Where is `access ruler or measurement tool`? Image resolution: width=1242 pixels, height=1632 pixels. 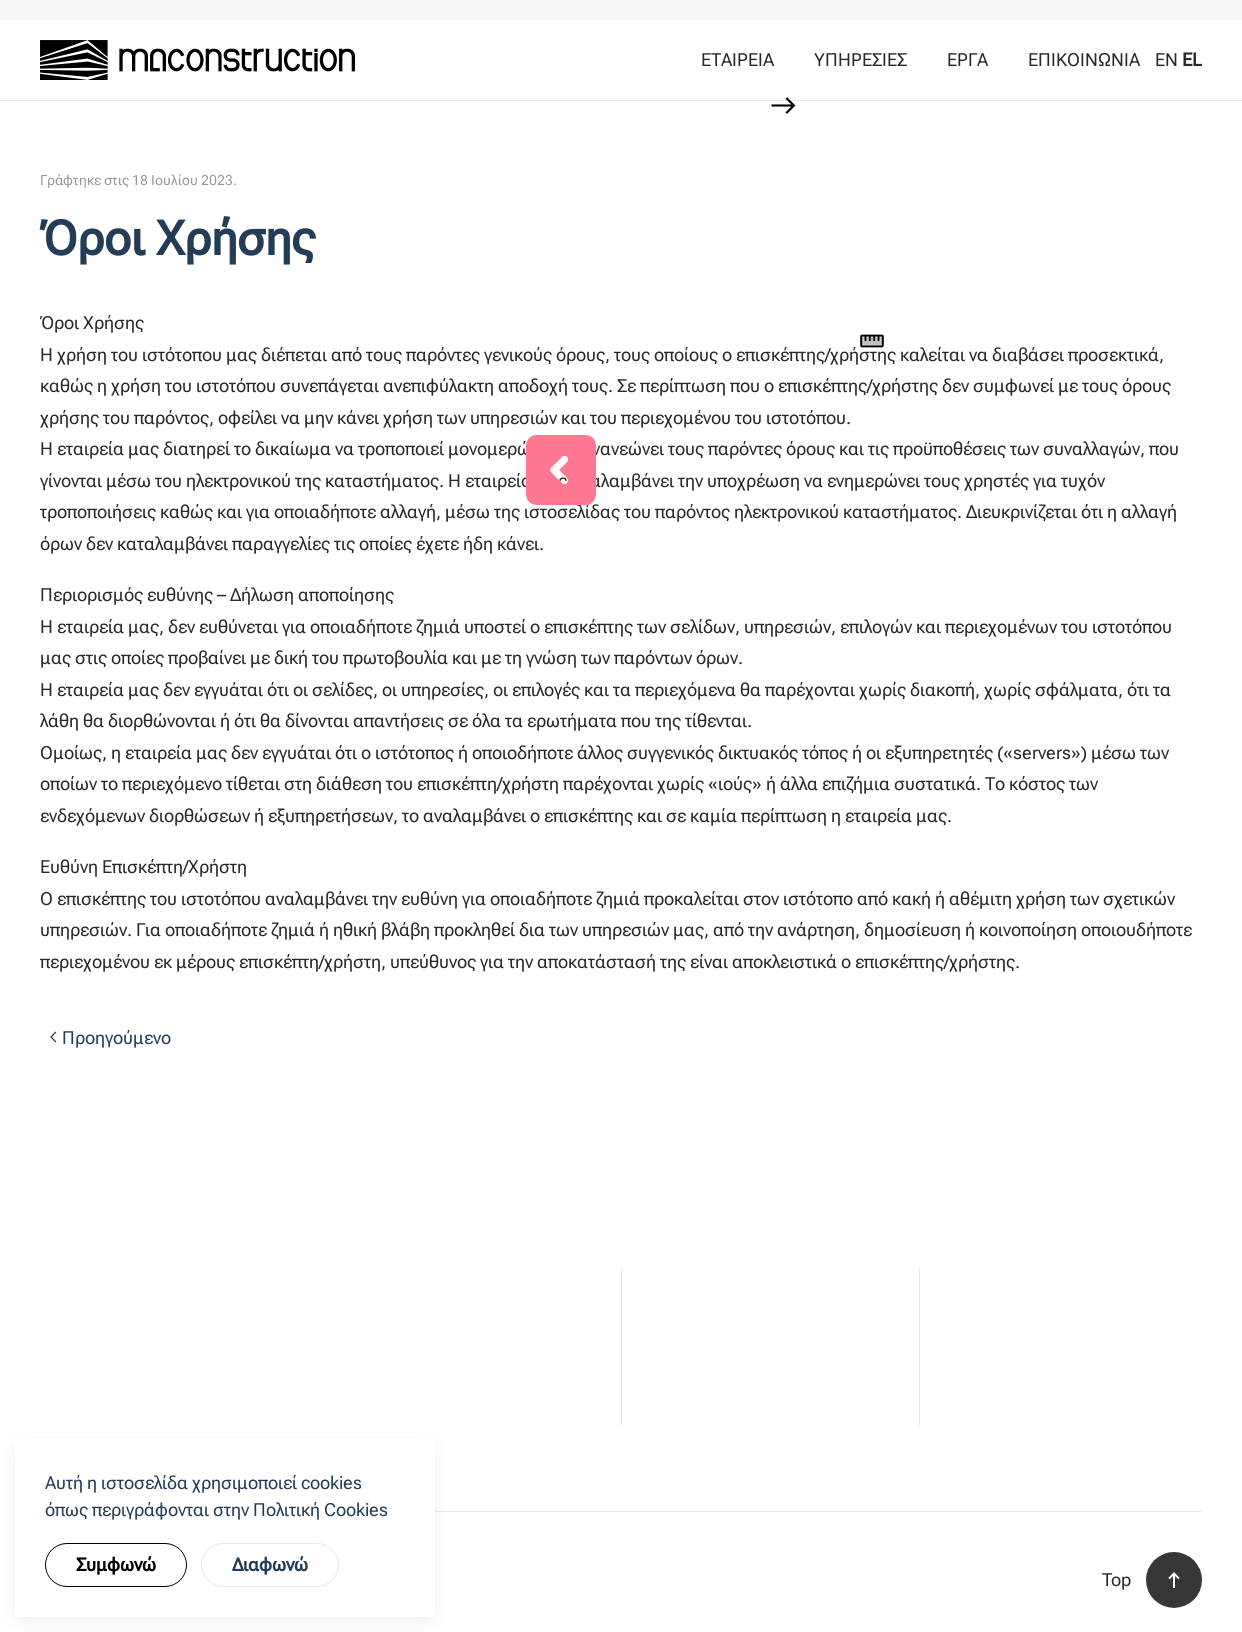 access ruler or measurement tool is located at coordinates (872, 341).